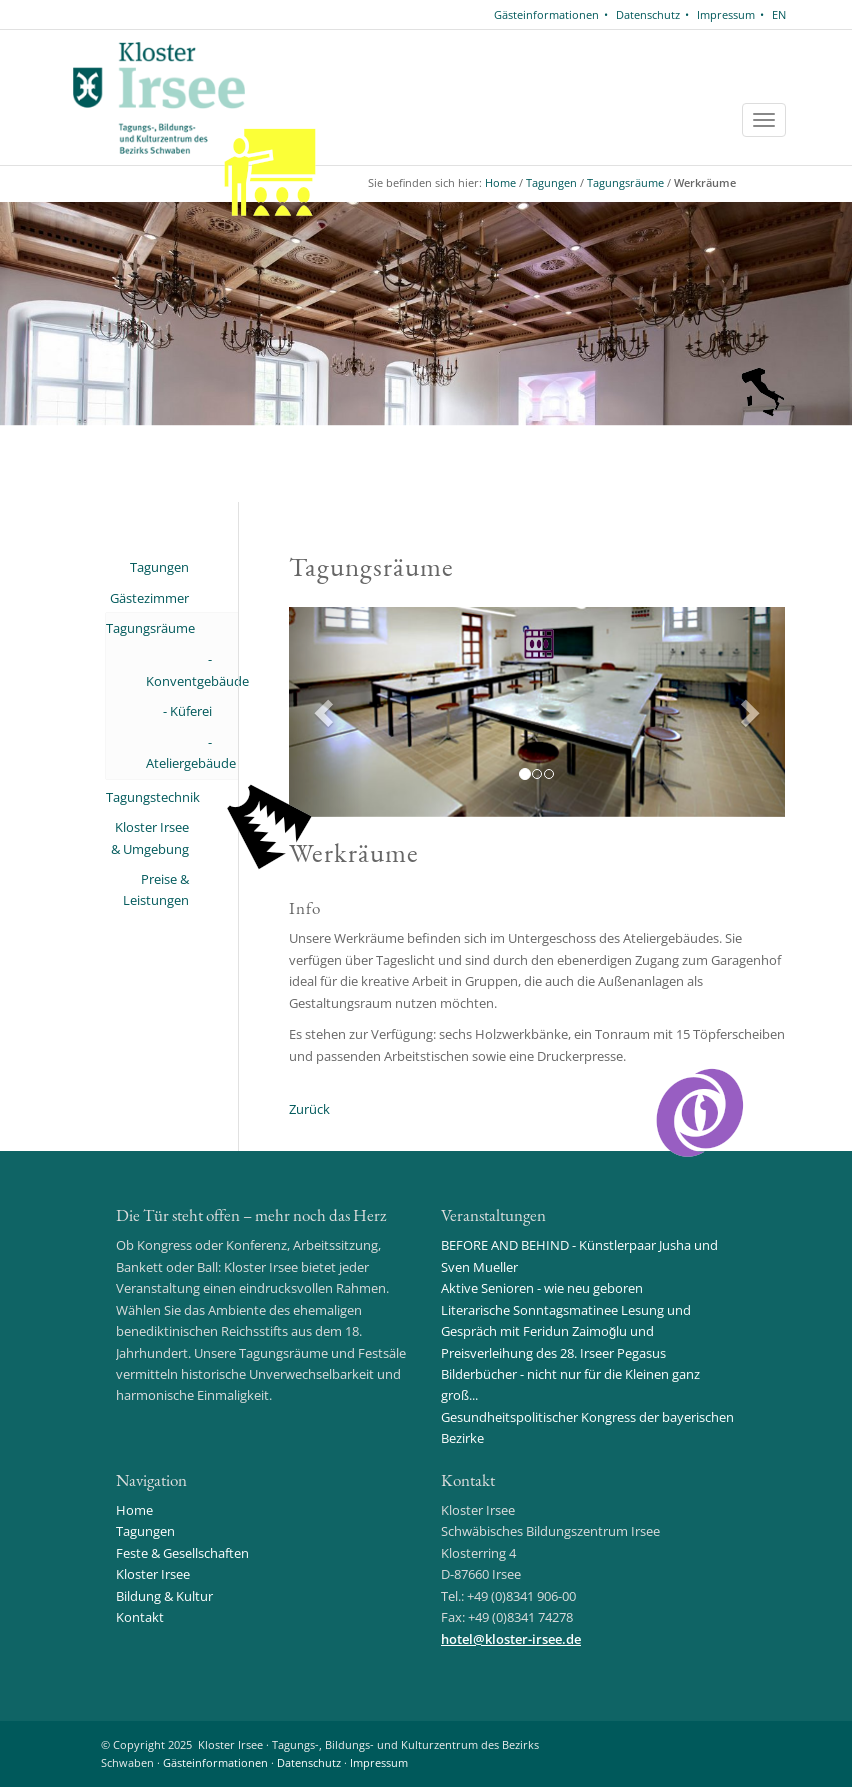 The width and height of the screenshot is (852, 1787). What do you see at coordinates (700, 1113) in the screenshot?
I see `indicates a surreal or dream-like game state` at bounding box center [700, 1113].